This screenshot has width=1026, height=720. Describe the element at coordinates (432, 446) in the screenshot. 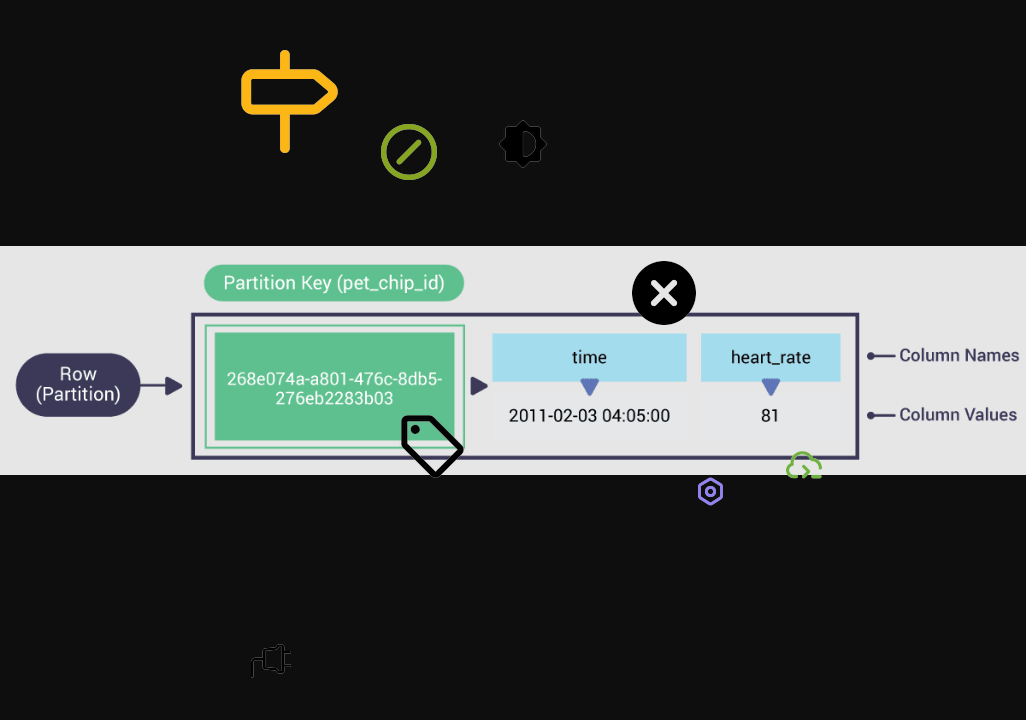

I see `add or view tags for an item` at that location.